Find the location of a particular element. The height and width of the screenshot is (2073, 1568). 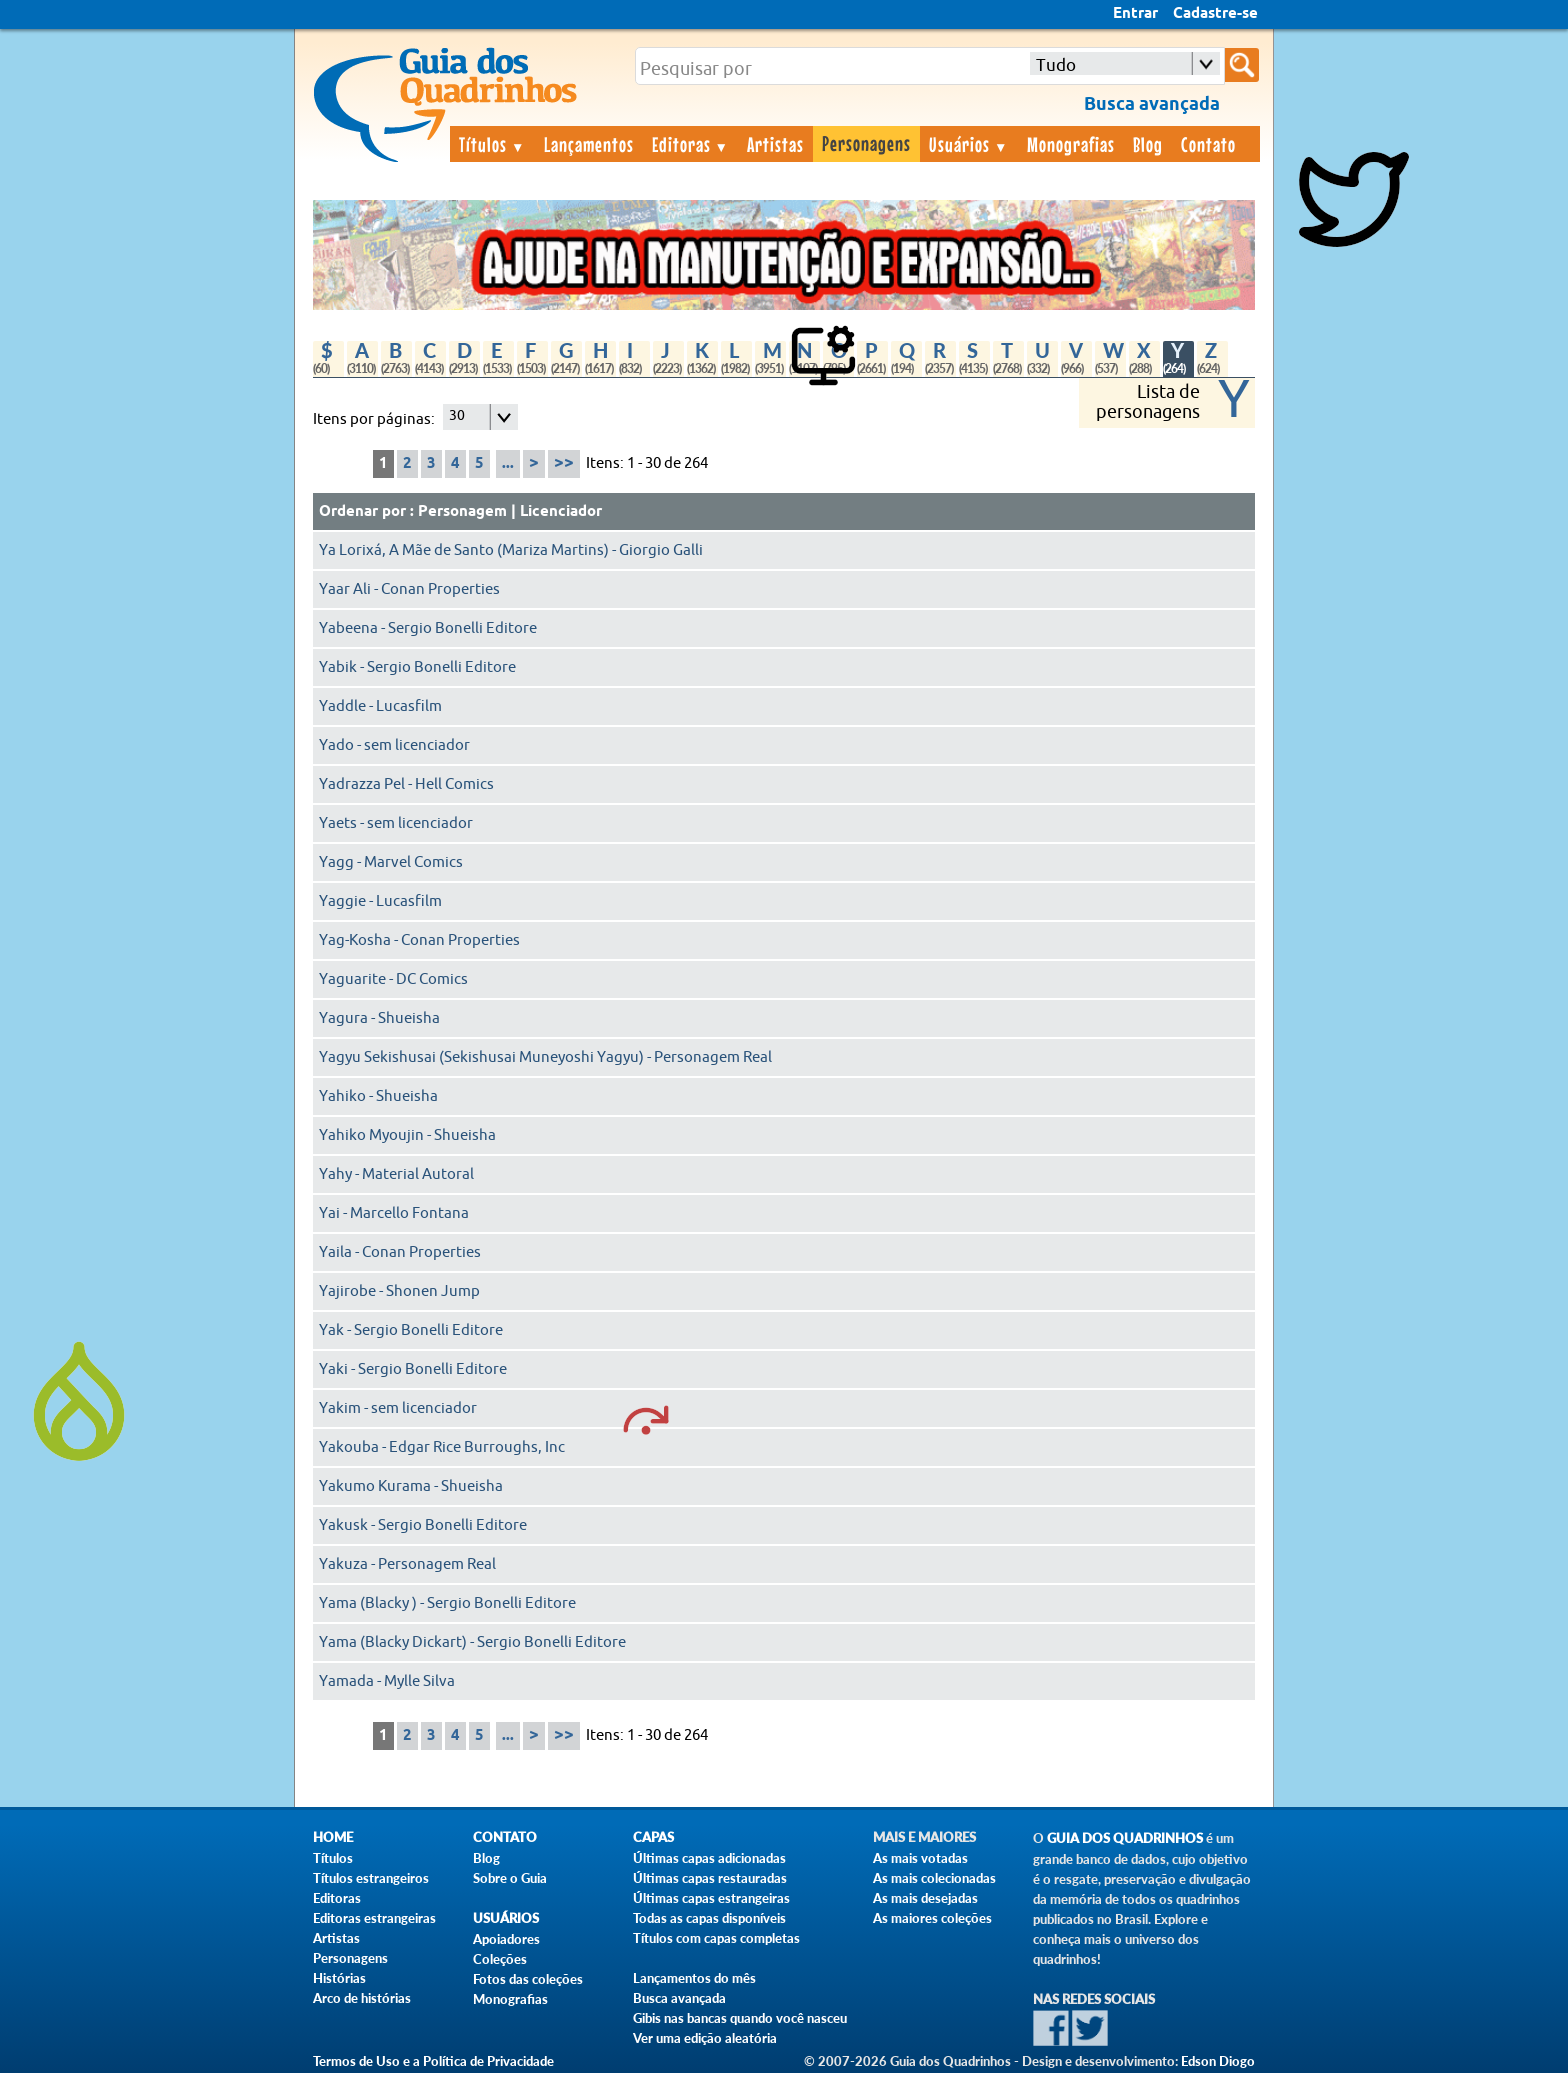

access display settings is located at coordinates (823, 356).